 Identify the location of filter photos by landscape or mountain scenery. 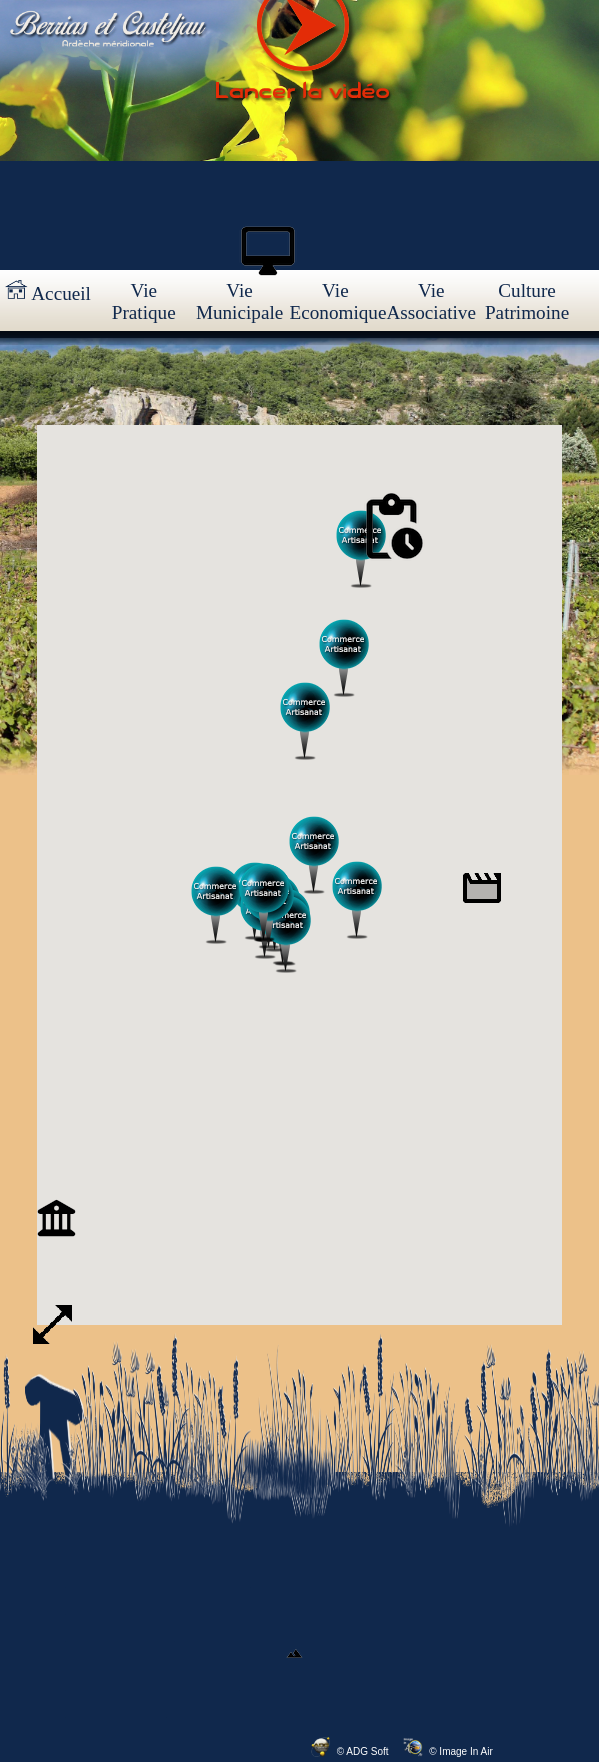
(294, 1653).